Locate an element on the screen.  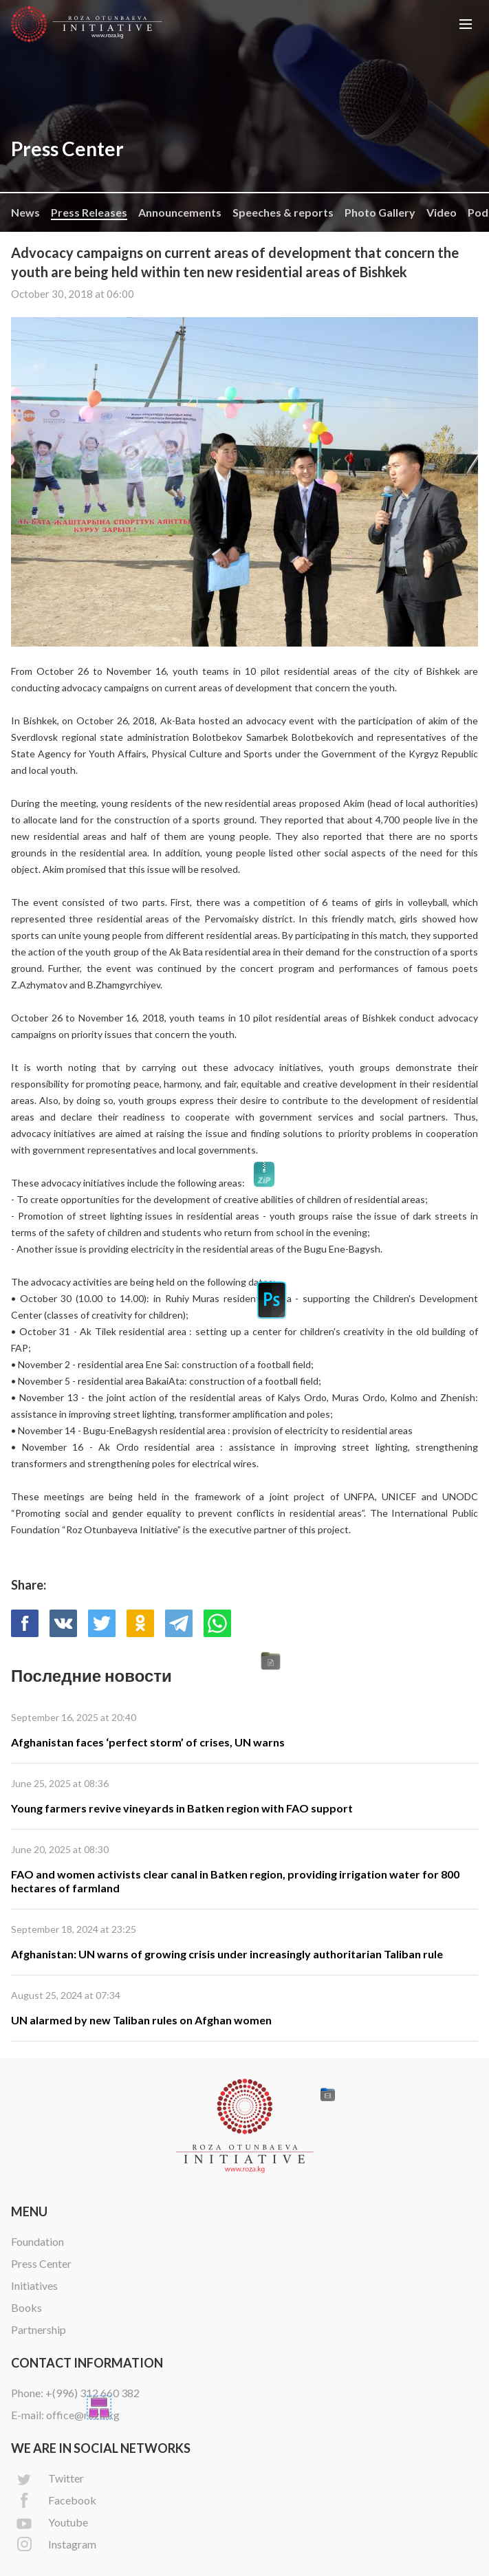
open your documents folder is located at coordinates (270, 1660).